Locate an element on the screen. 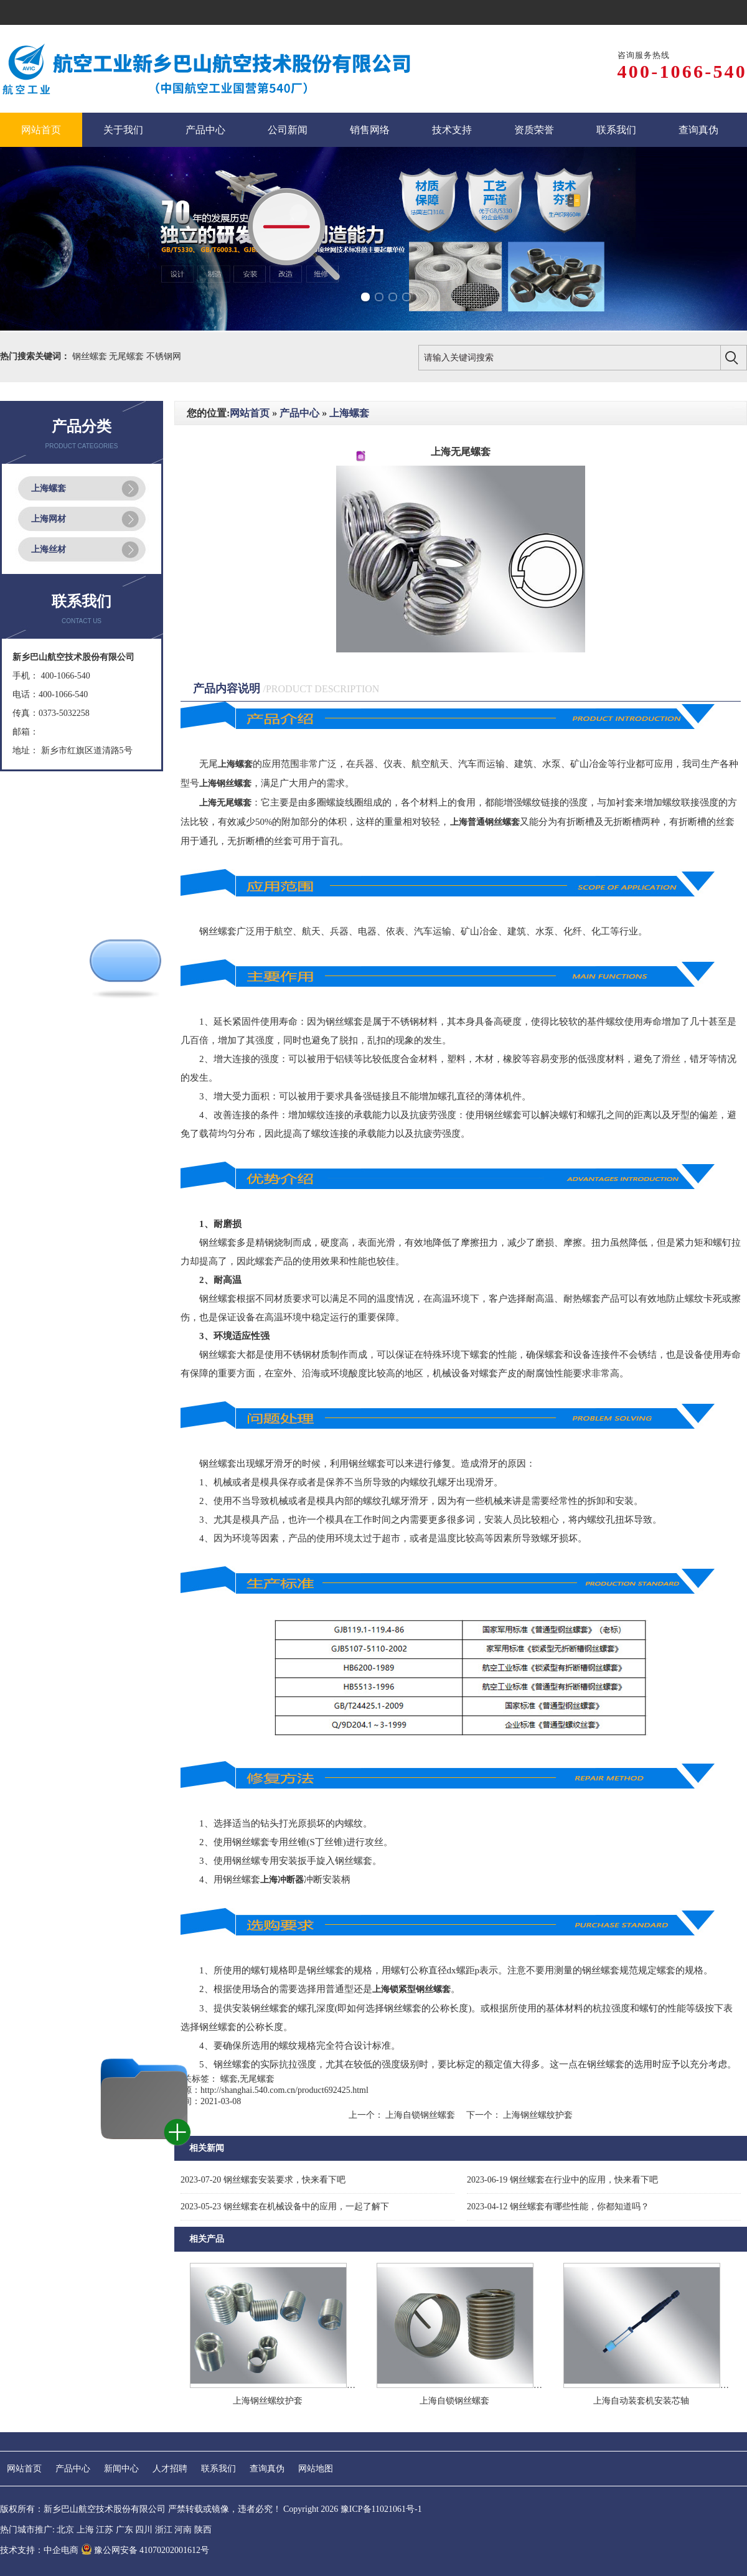 This screenshot has width=747, height=2576. add or manage labels for items is located at coordinates (125, 964).